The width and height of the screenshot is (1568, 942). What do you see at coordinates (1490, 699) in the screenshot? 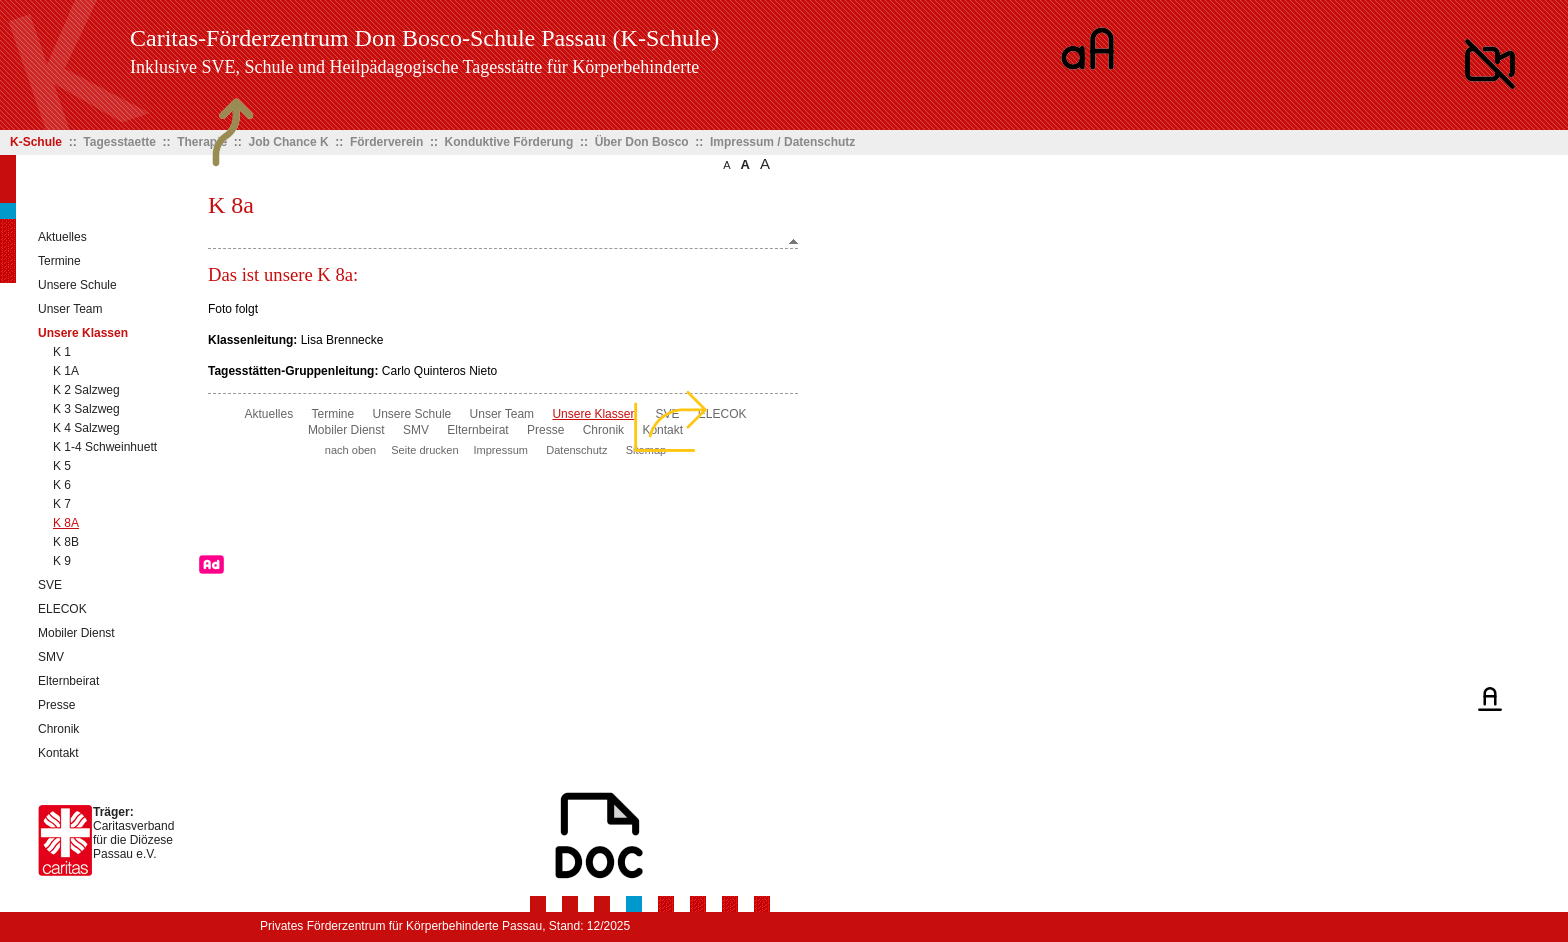
I see `set text baseline alignment` at bounding box center [1490, 699].